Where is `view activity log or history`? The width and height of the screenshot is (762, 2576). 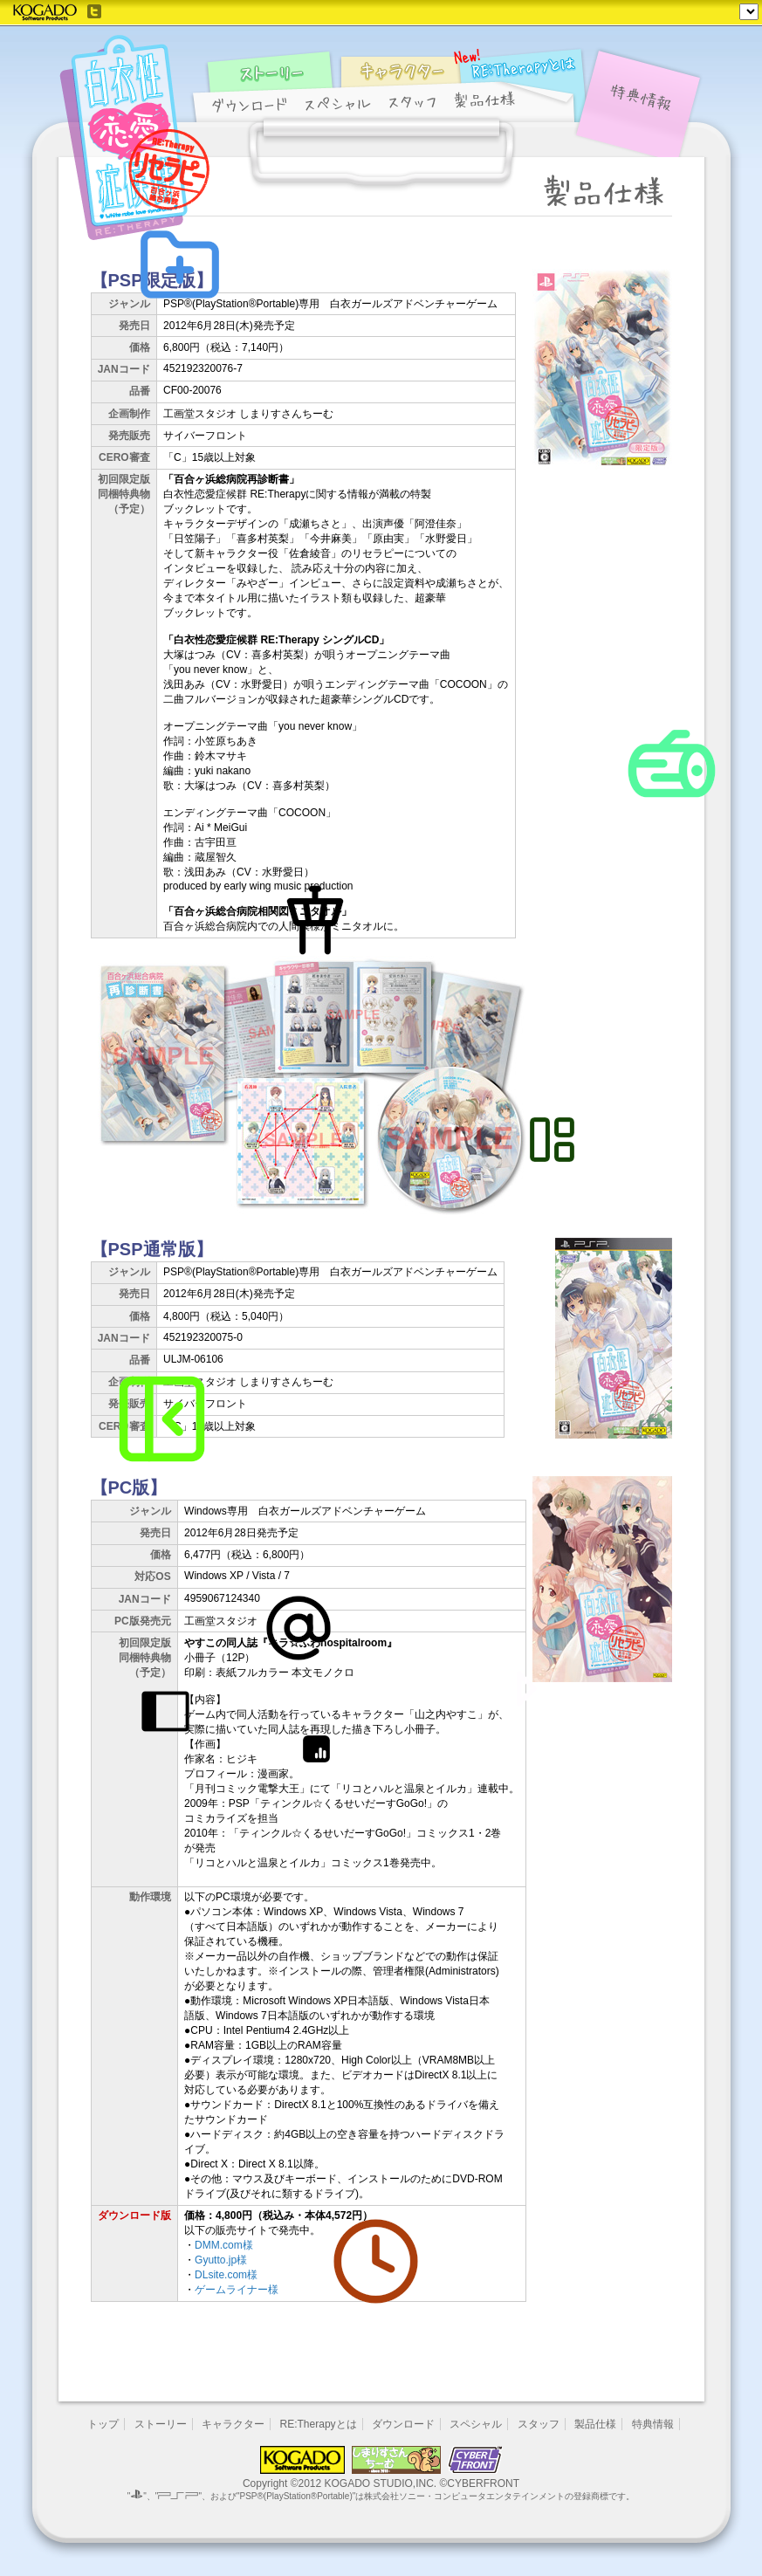 view activity log or history is located at coordinates (671, 767).